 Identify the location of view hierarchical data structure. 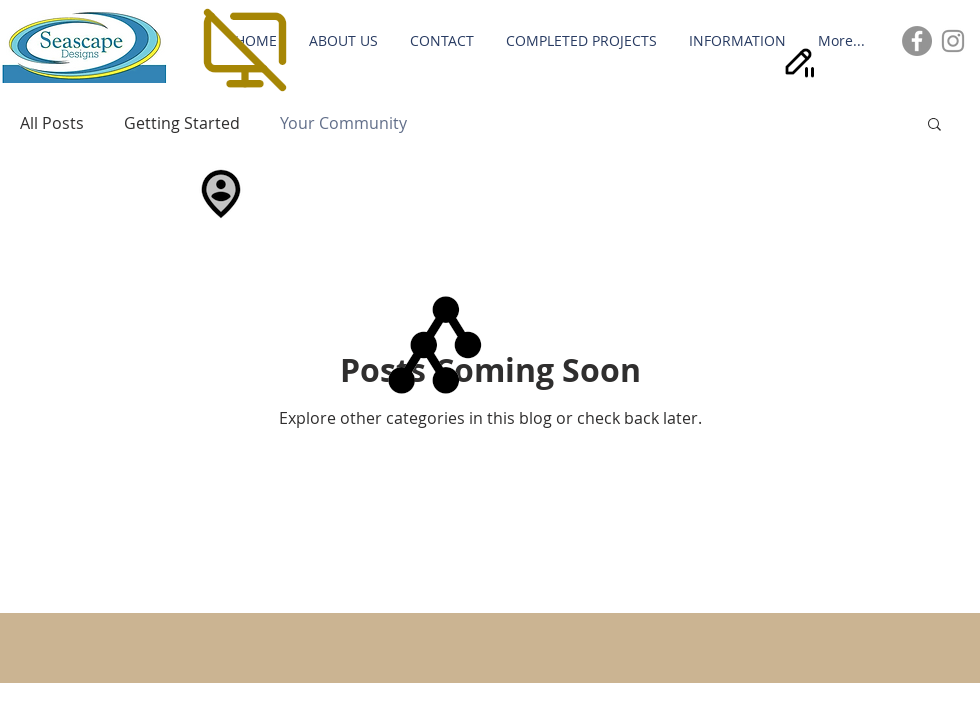
(437, 345).